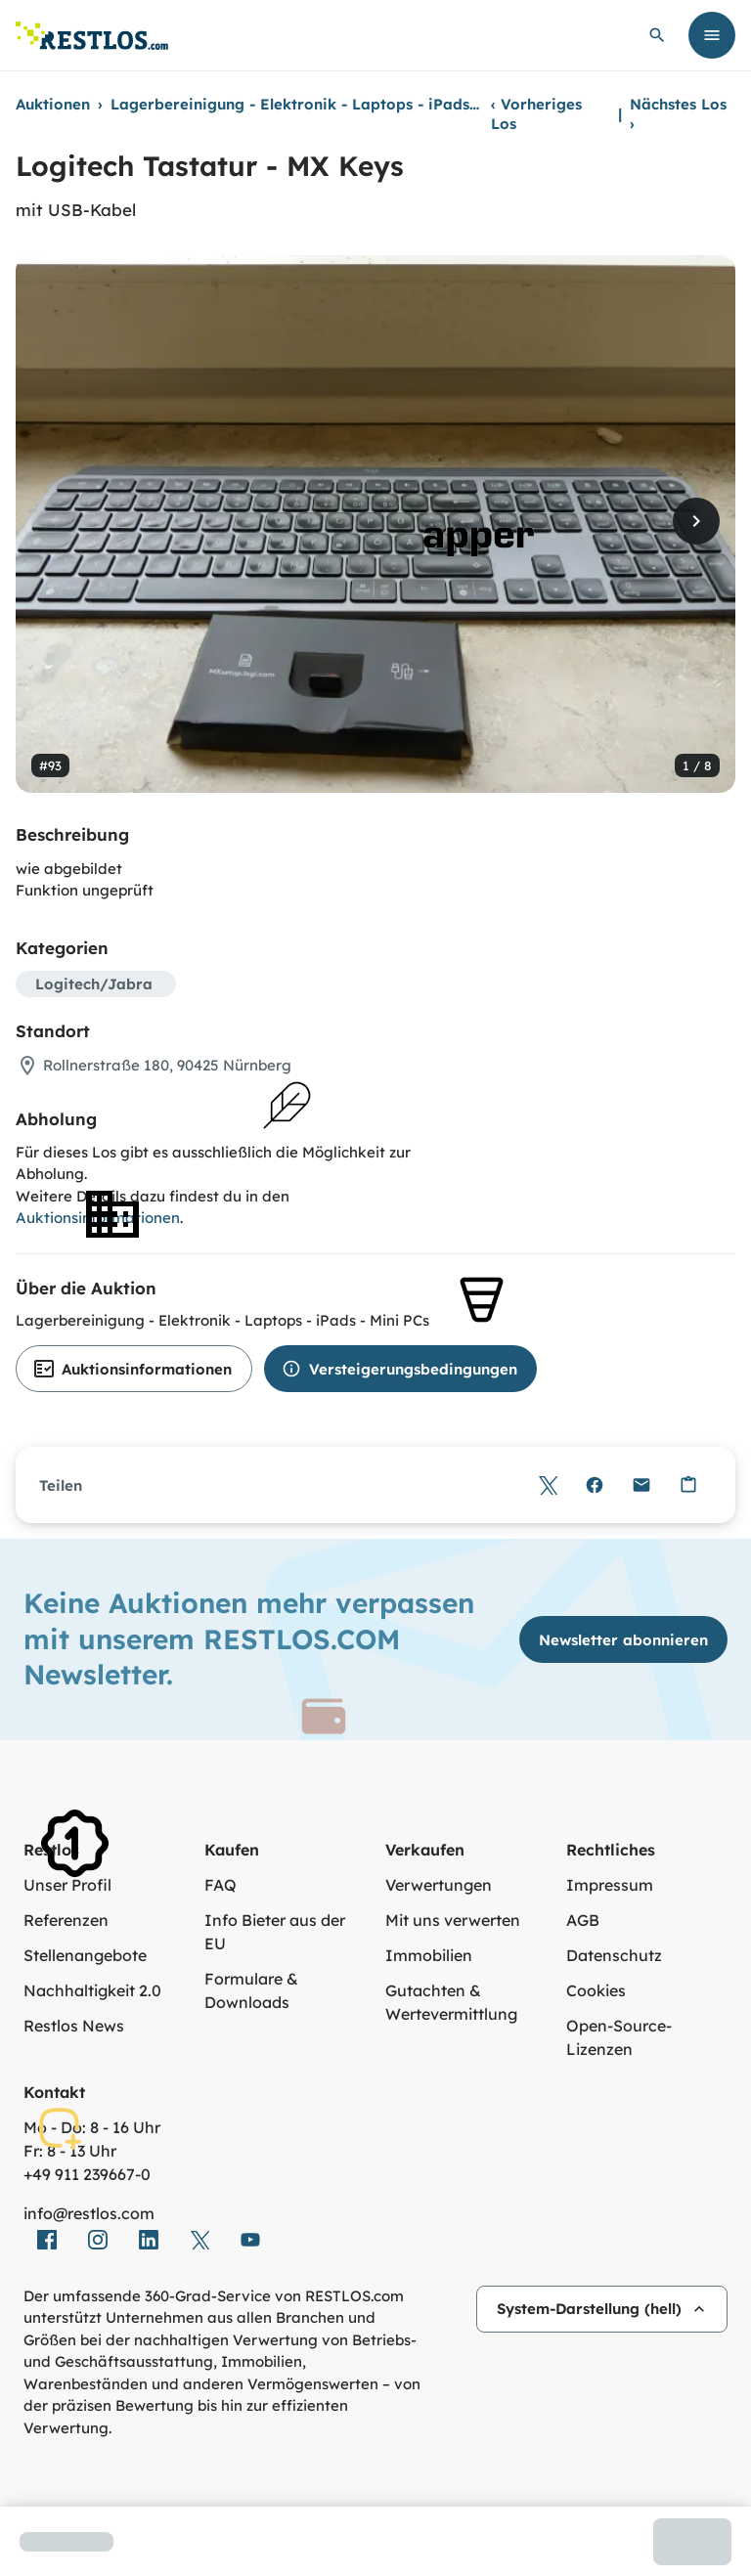 The width and height of the screenshot is (751, 2576). Describe the element at coordinates (112, 1214) in the screenshot. I see `view business contact information` at that location.